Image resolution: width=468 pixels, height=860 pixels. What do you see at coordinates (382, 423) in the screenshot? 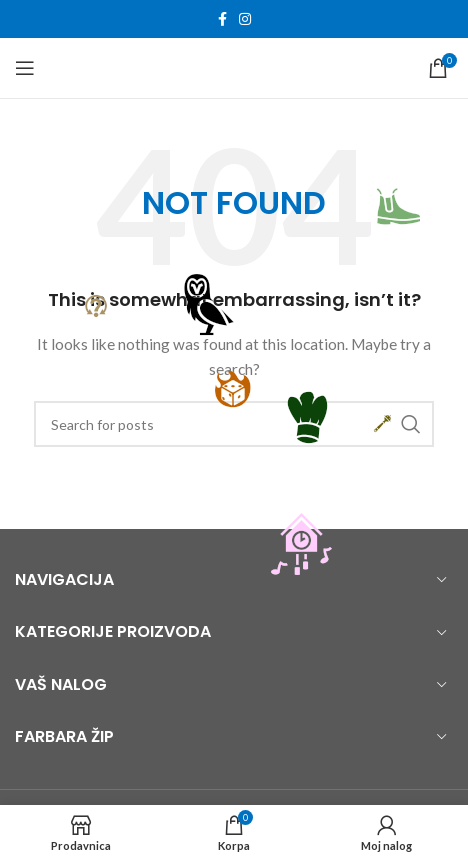
I see `select holy water sprinkler item` at bounding box center [382, 423].